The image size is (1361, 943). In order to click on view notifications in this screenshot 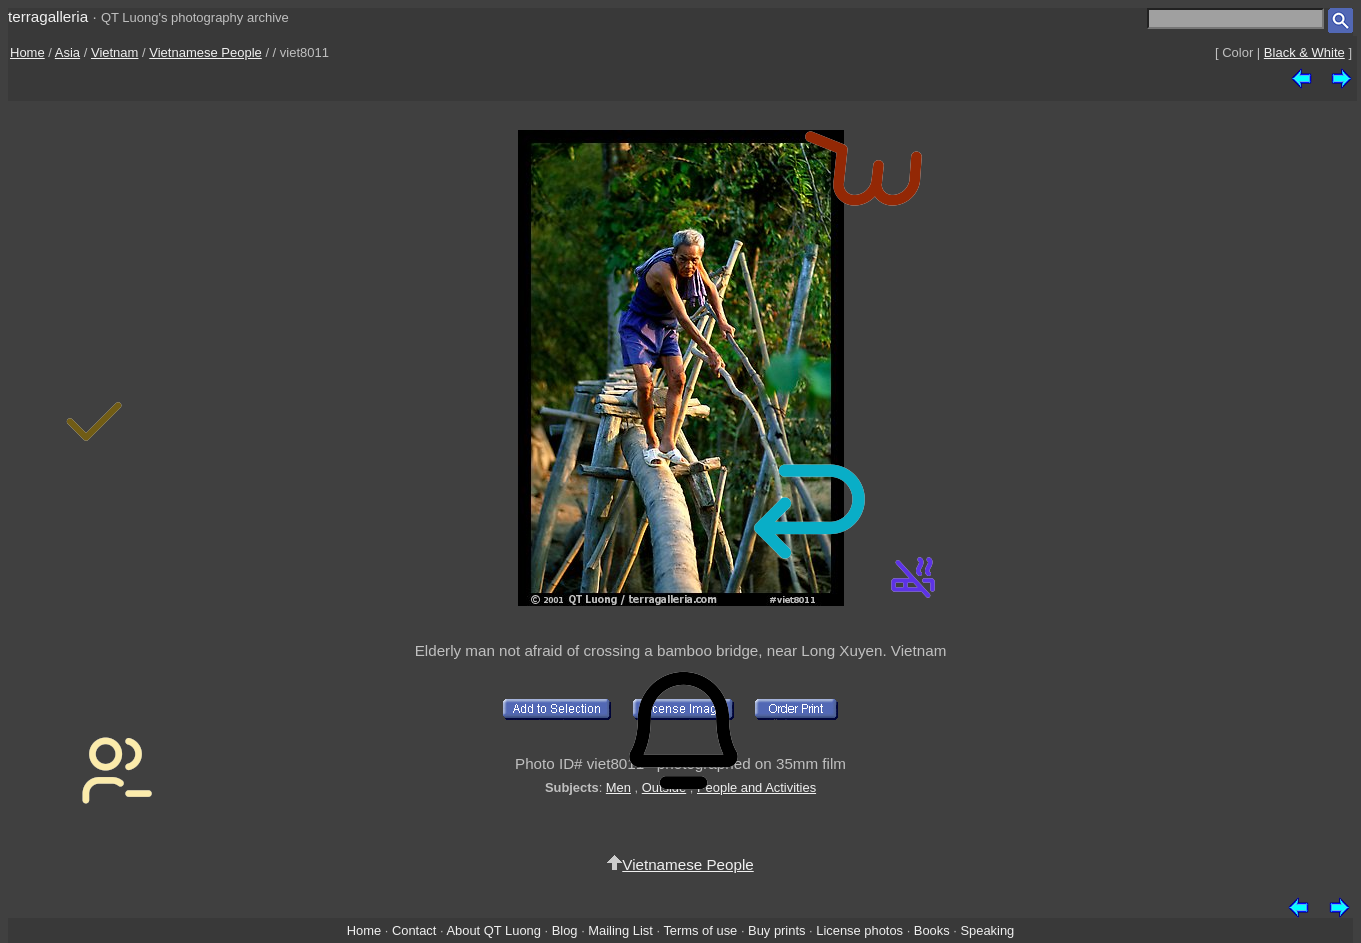, I will do `click(683, 730)`.